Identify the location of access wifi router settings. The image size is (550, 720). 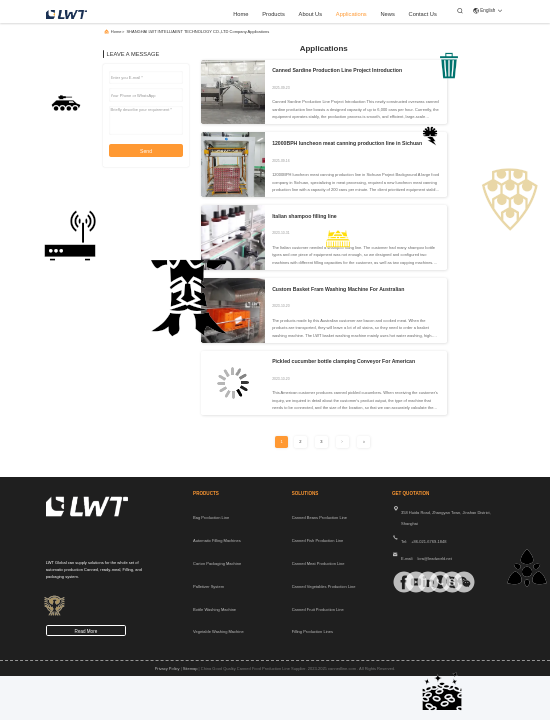
(70, 235).